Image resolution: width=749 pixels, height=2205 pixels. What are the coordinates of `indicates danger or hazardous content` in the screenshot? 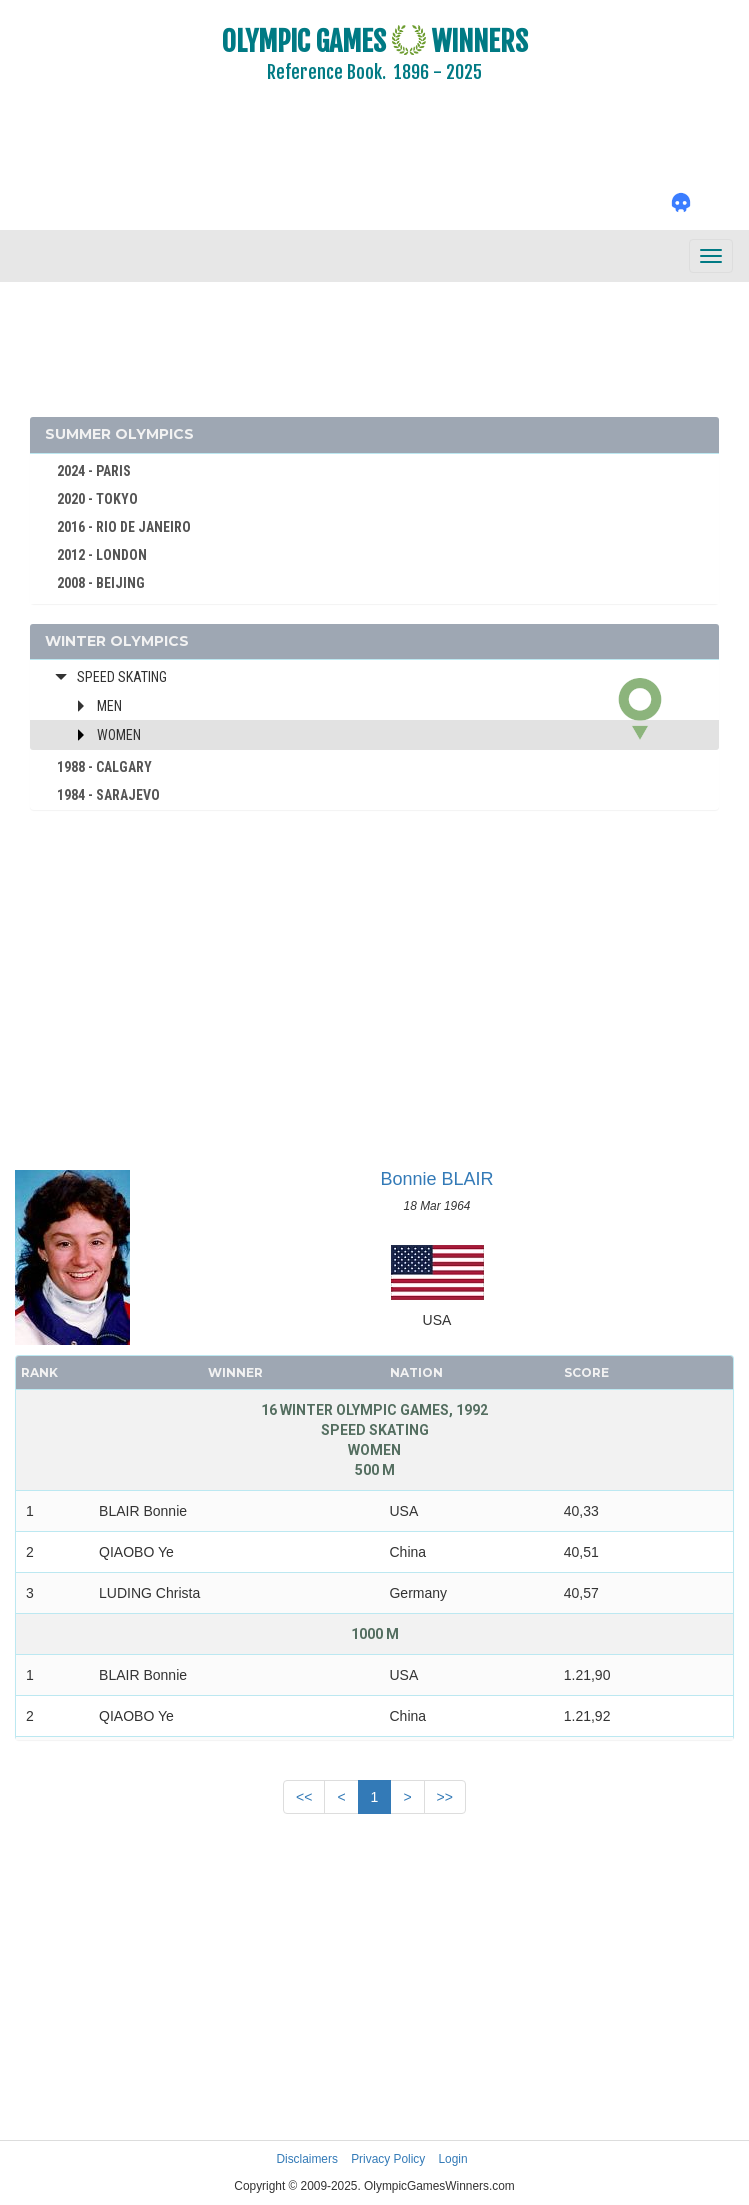 It's located at (681, 202).